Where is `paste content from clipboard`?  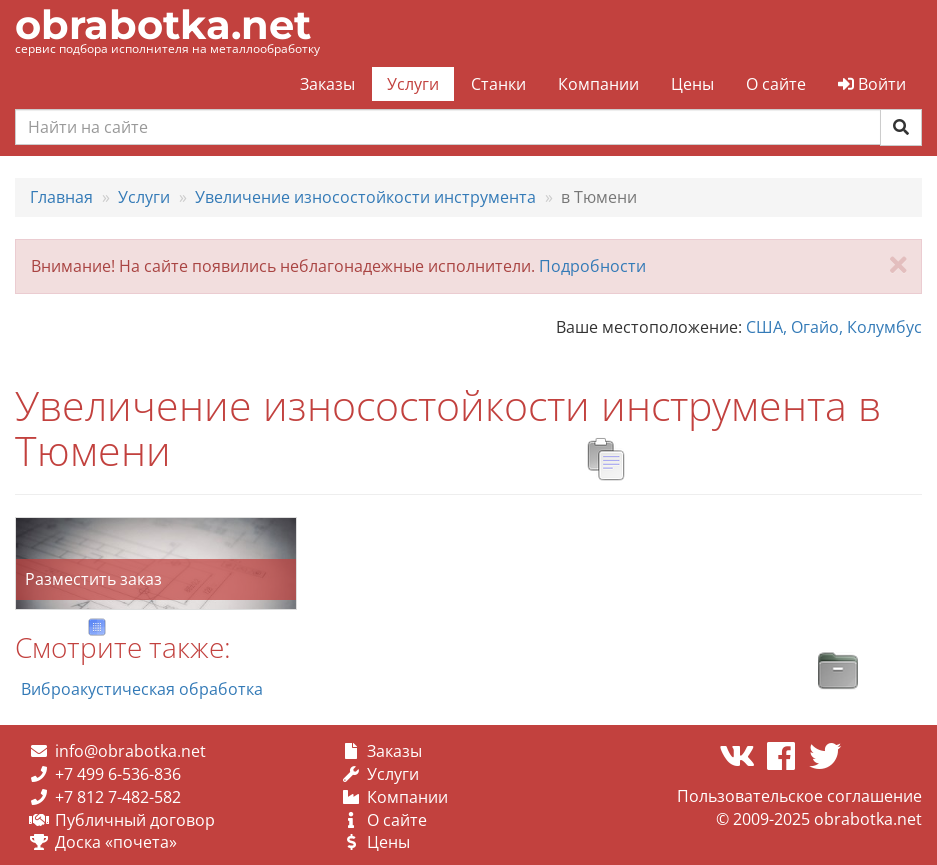
paste content from clipboard is located at coordinates (606, 459).